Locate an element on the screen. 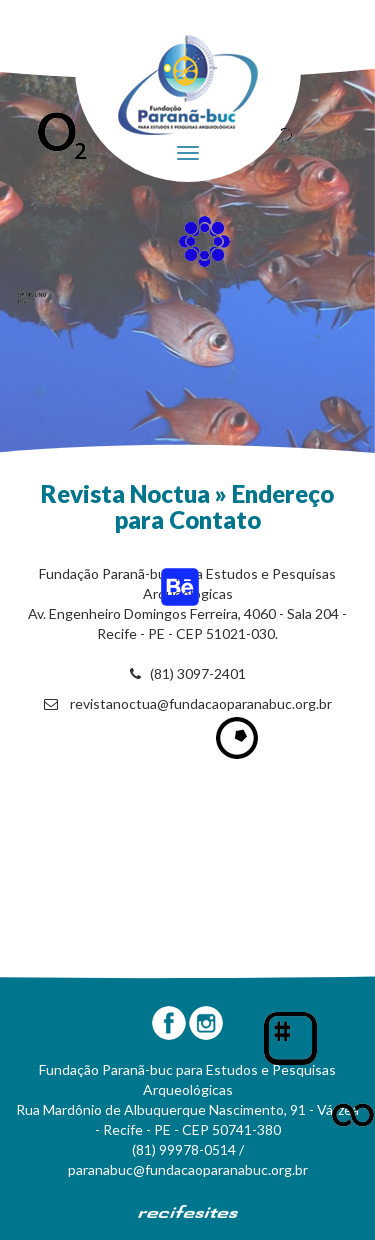  visit Behance profile or portfolio is located at coordinates (180, 587).